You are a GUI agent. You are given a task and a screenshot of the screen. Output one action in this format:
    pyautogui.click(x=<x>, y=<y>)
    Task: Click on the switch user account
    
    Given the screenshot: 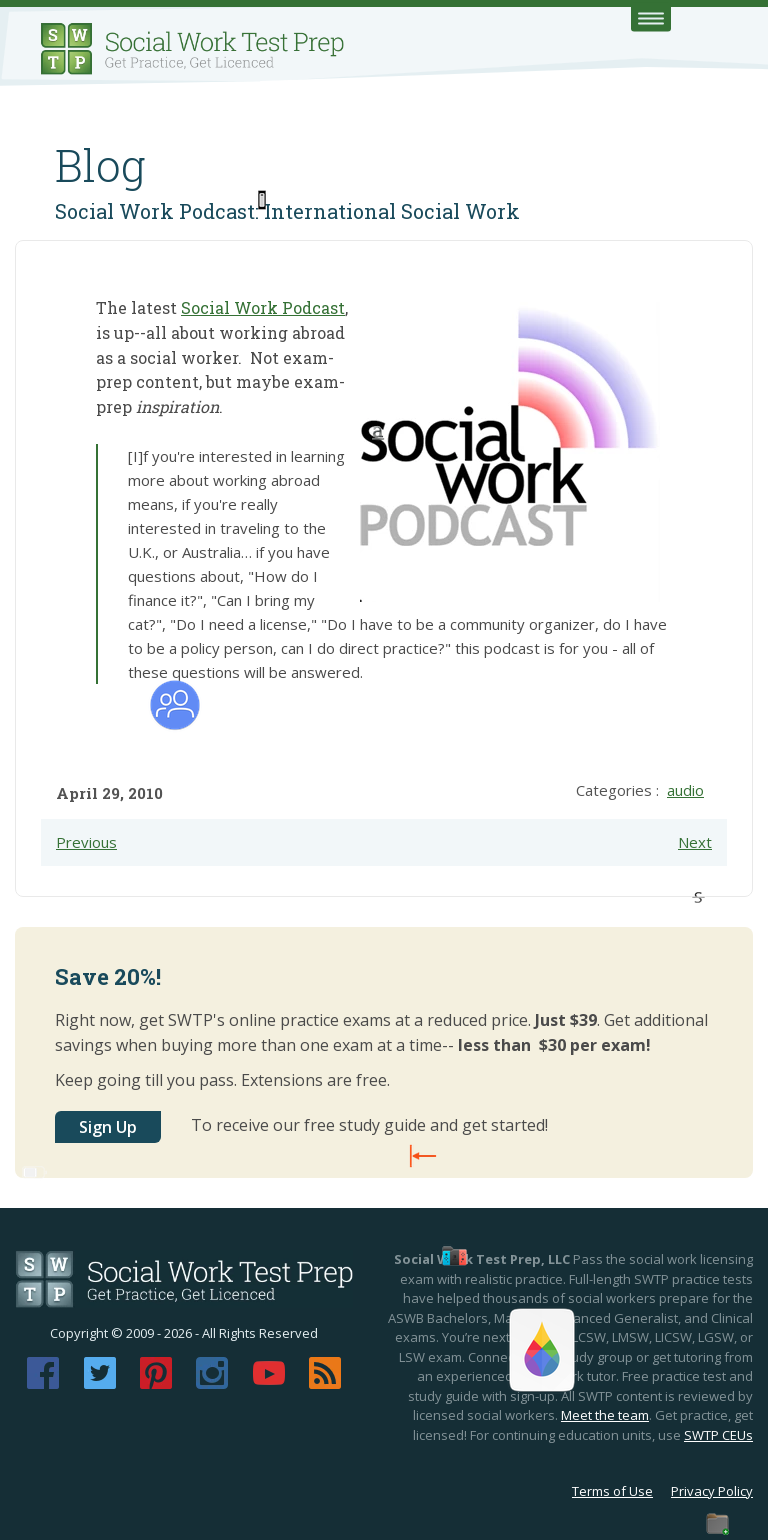 What is the action you would take?
    pyautogui.click(x=175, y=705)
    